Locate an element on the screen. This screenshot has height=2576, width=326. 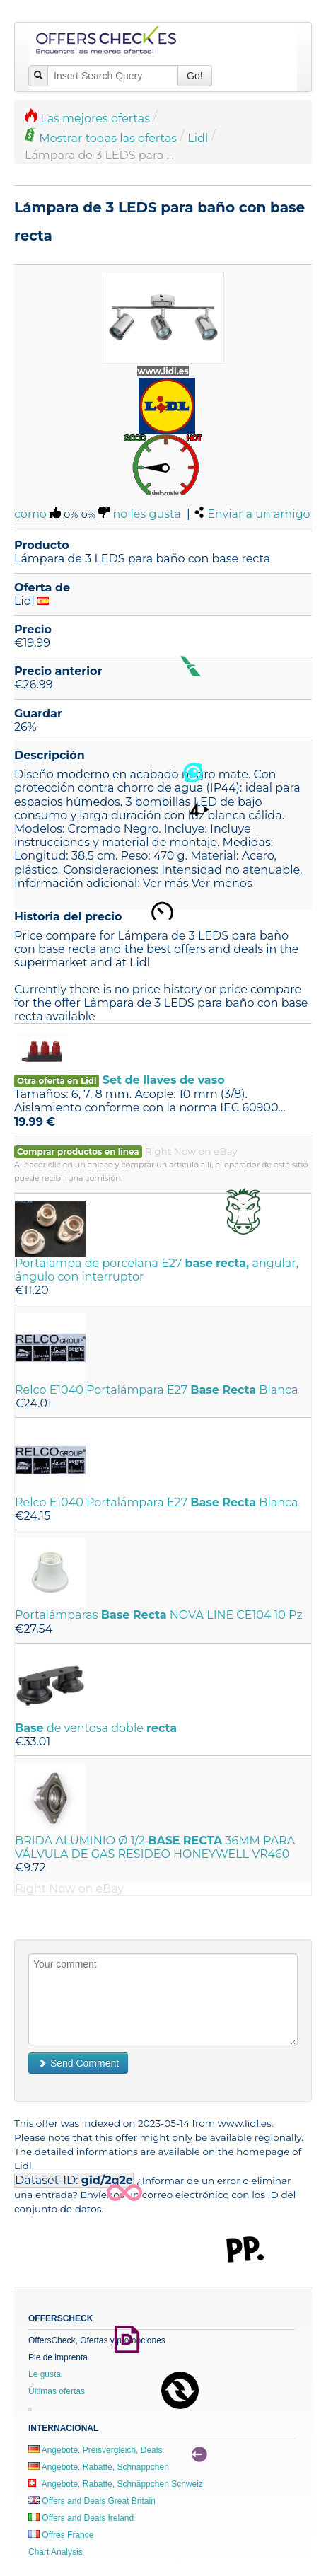
paddy power logo - link to betting and gaming services is located at coordinates (245, 2249).